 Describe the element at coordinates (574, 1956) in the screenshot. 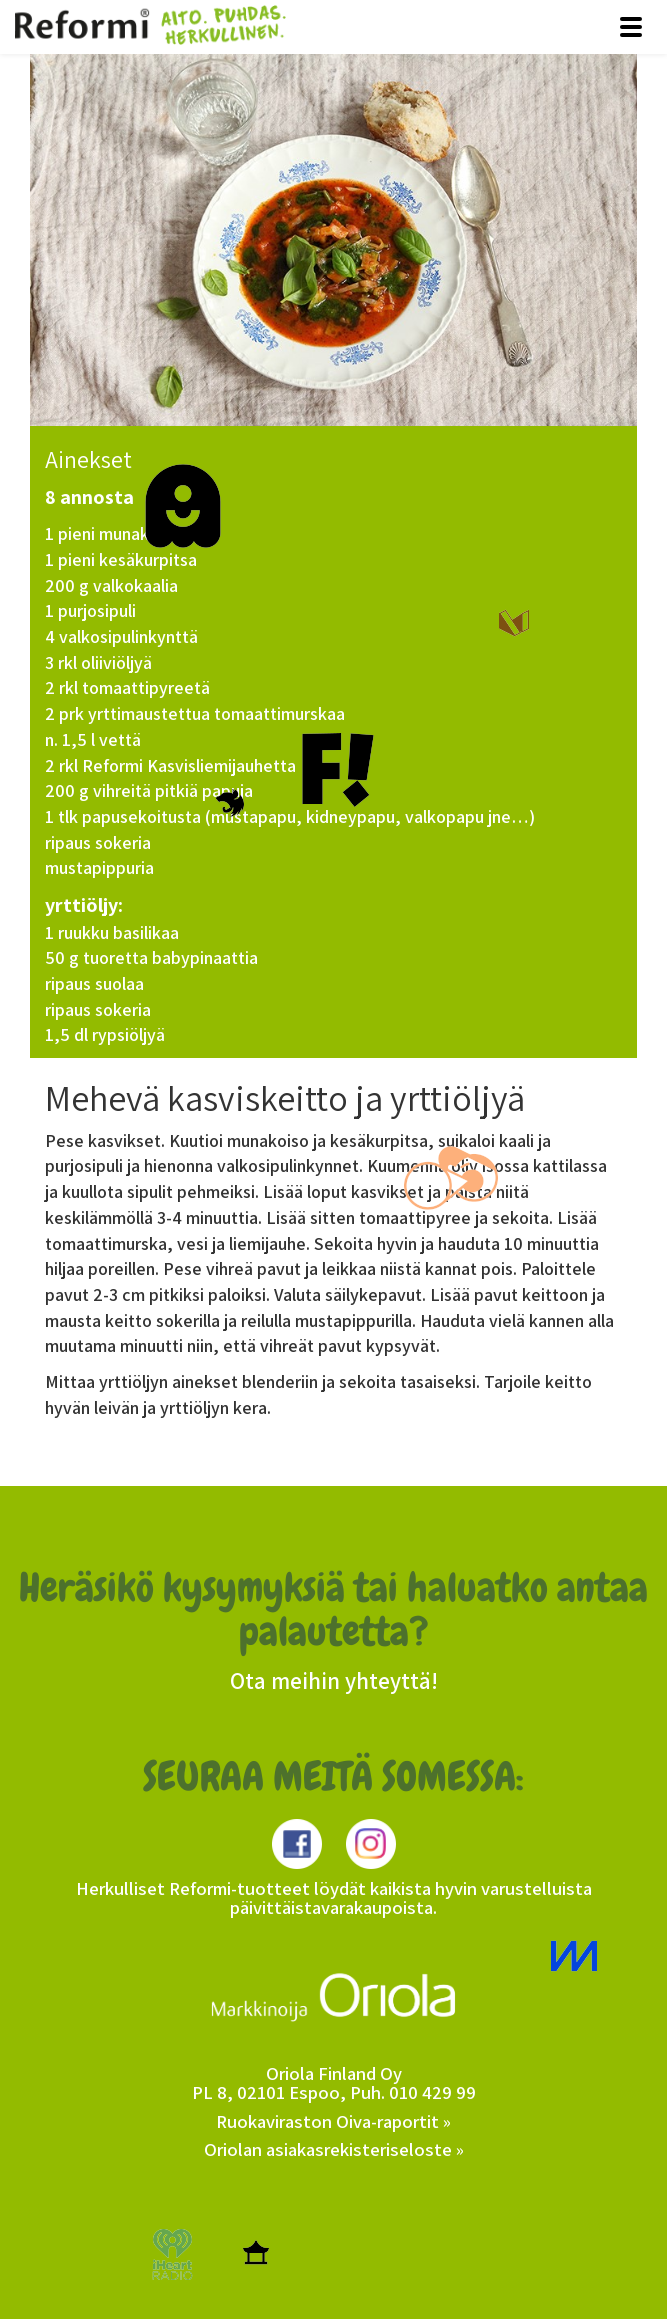

I see `open ChartMogul analytics dashboard` at that location.